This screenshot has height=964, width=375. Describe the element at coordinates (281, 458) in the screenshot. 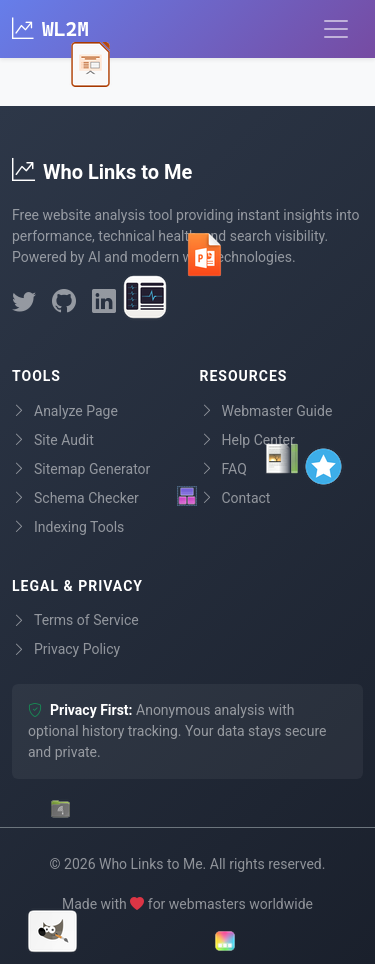

I see `document template file type` at that location.